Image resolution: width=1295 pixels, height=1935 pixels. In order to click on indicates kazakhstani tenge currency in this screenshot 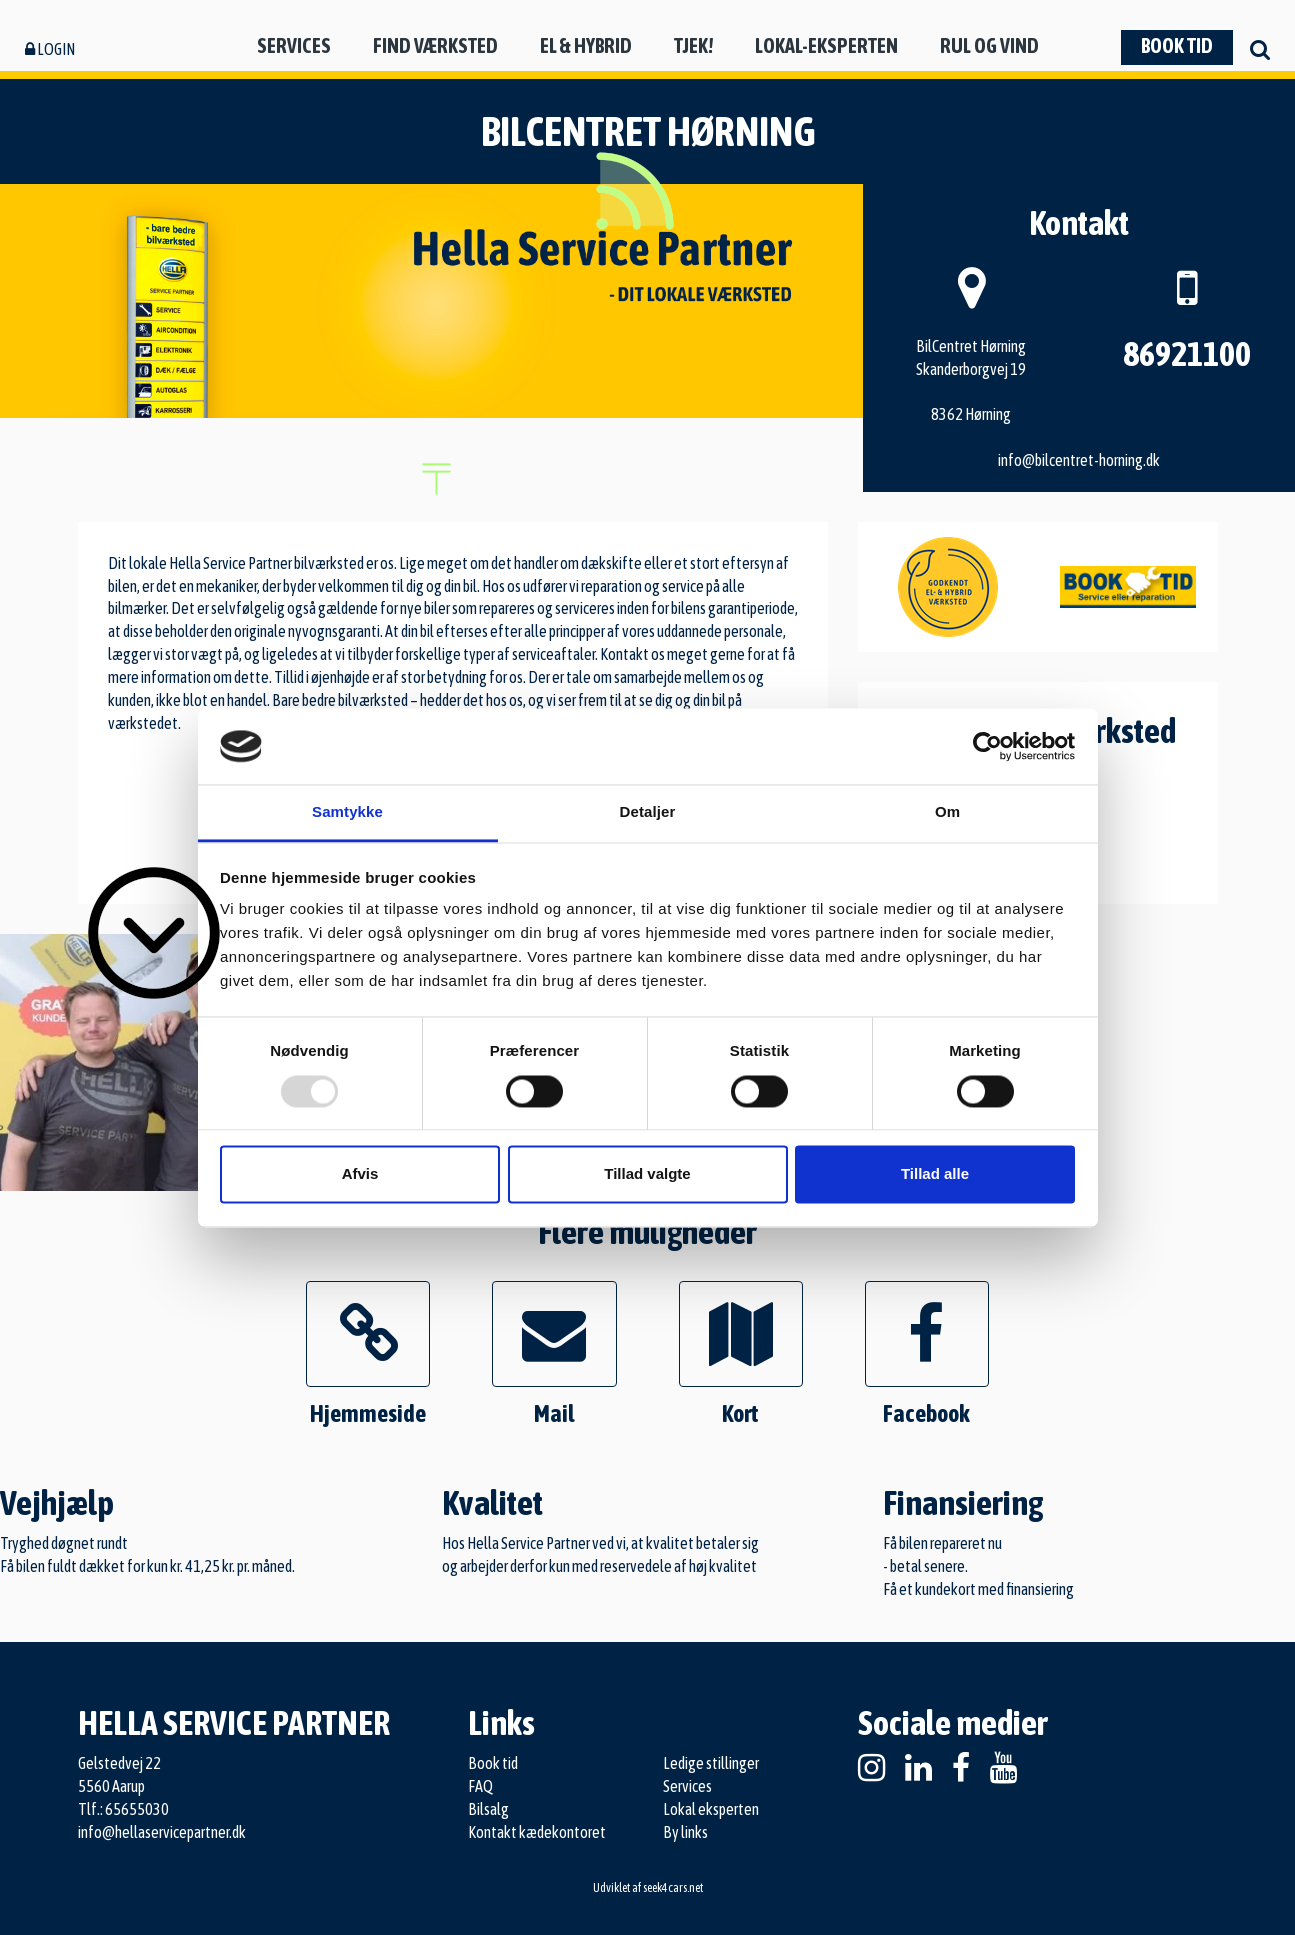, I will do `click(436, 477)`.